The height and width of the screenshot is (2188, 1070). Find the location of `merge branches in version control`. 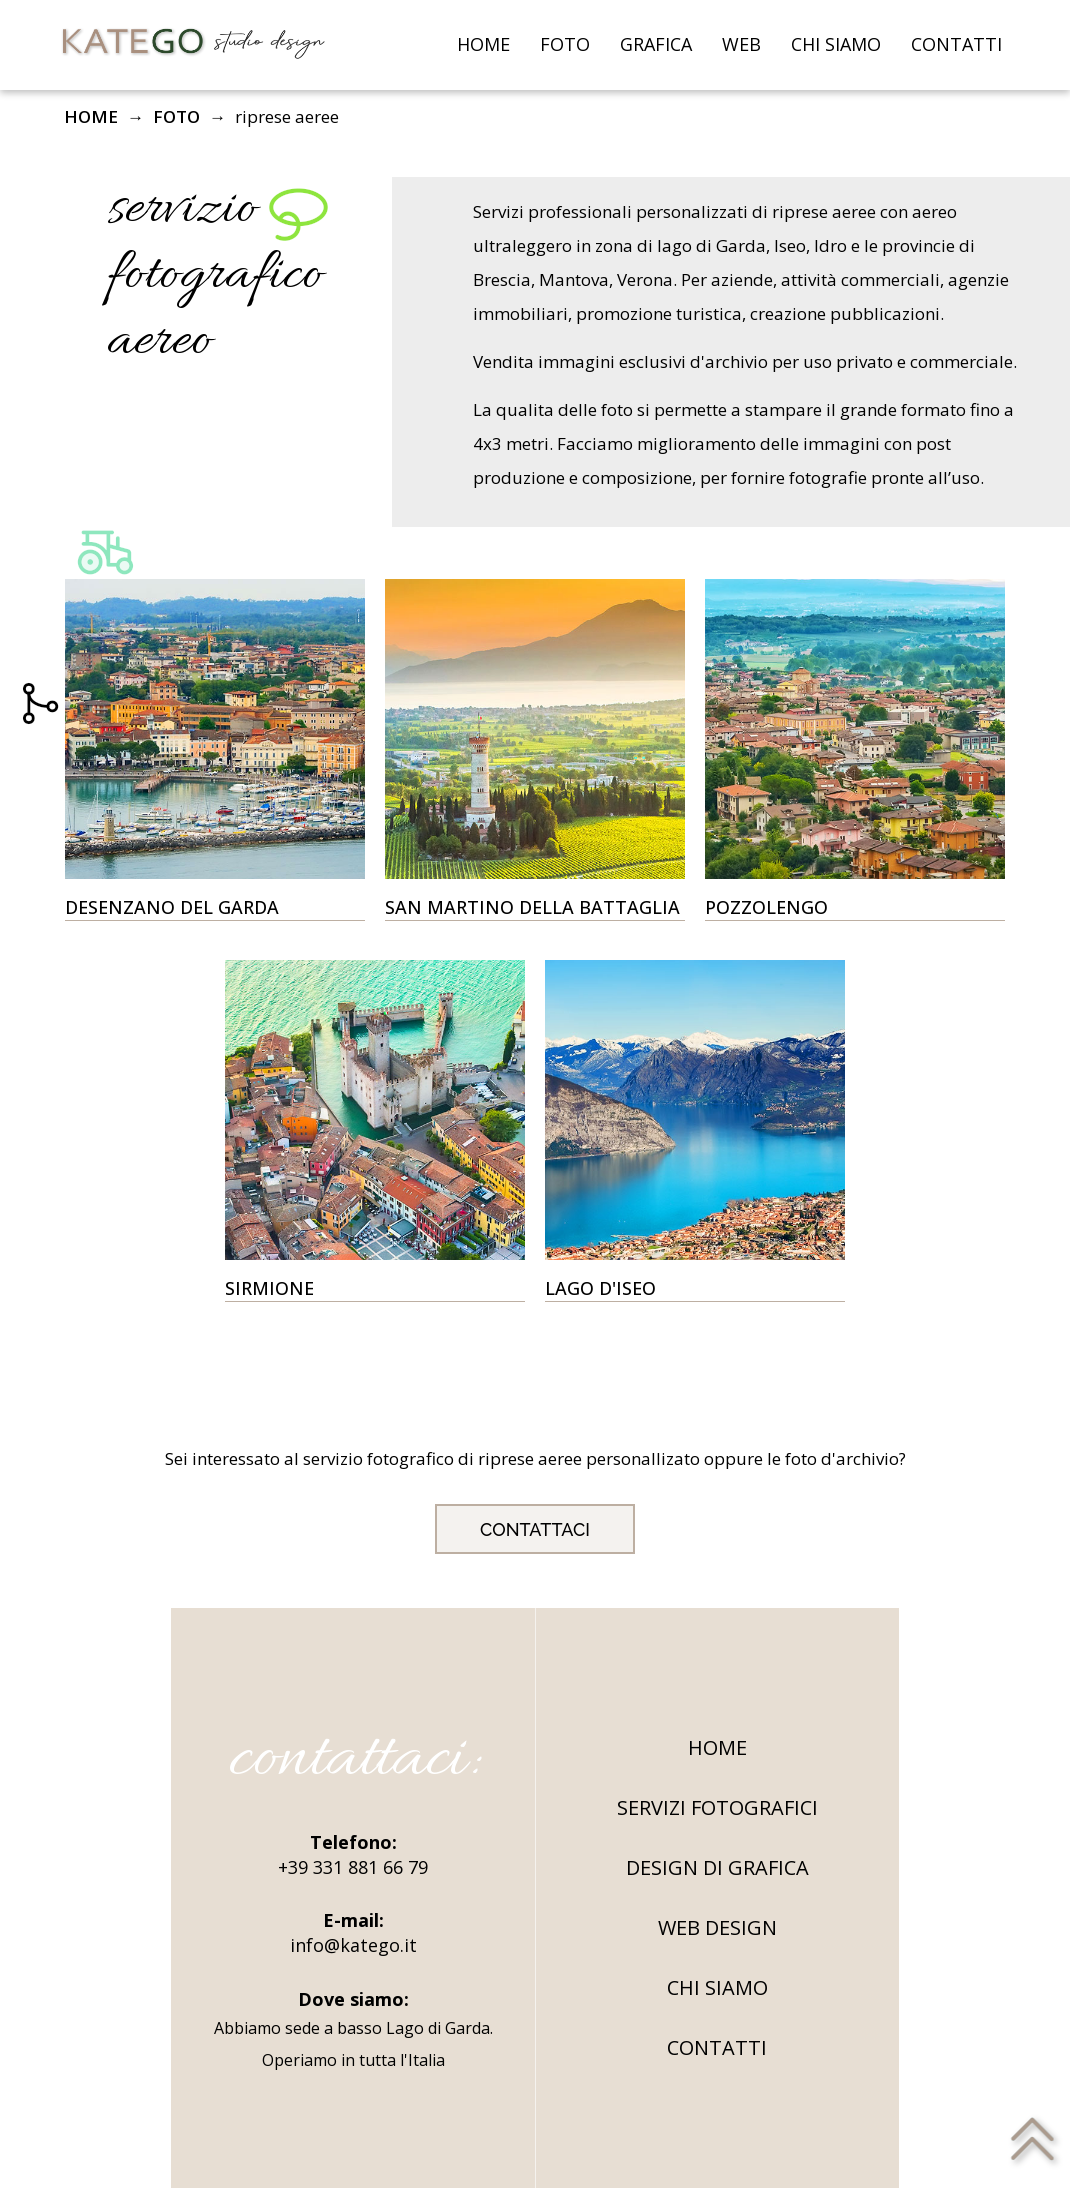

merge branches in version control is located at coordinates (40, 703).